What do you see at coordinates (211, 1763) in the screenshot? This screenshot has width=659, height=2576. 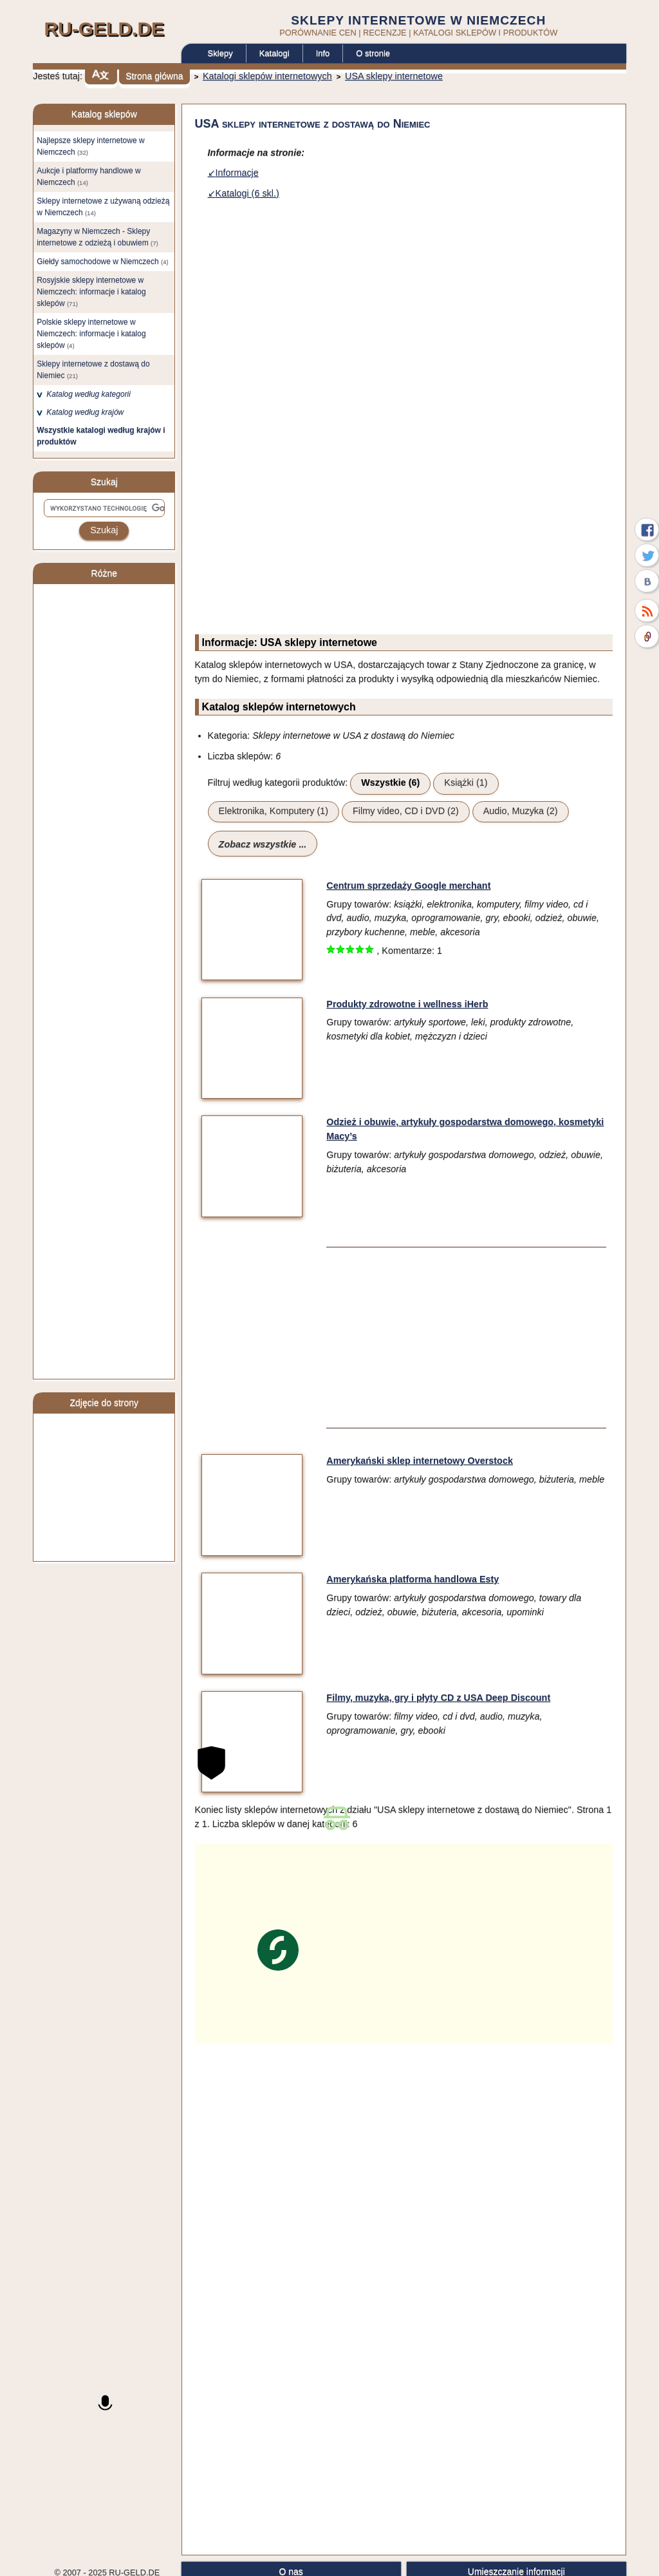 I see `indicates secure or protected status` at bounding box center [211, 1763].